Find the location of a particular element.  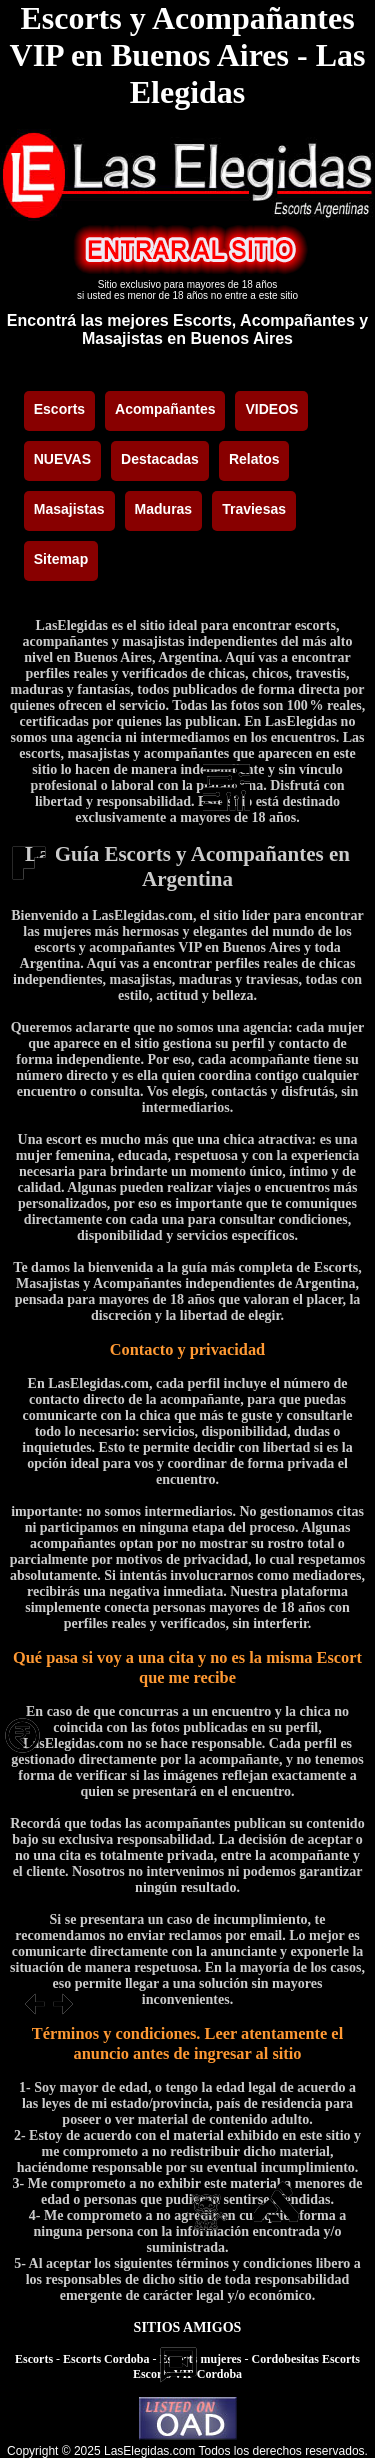

expand content horizontally is located at coordinates (49, 2004).